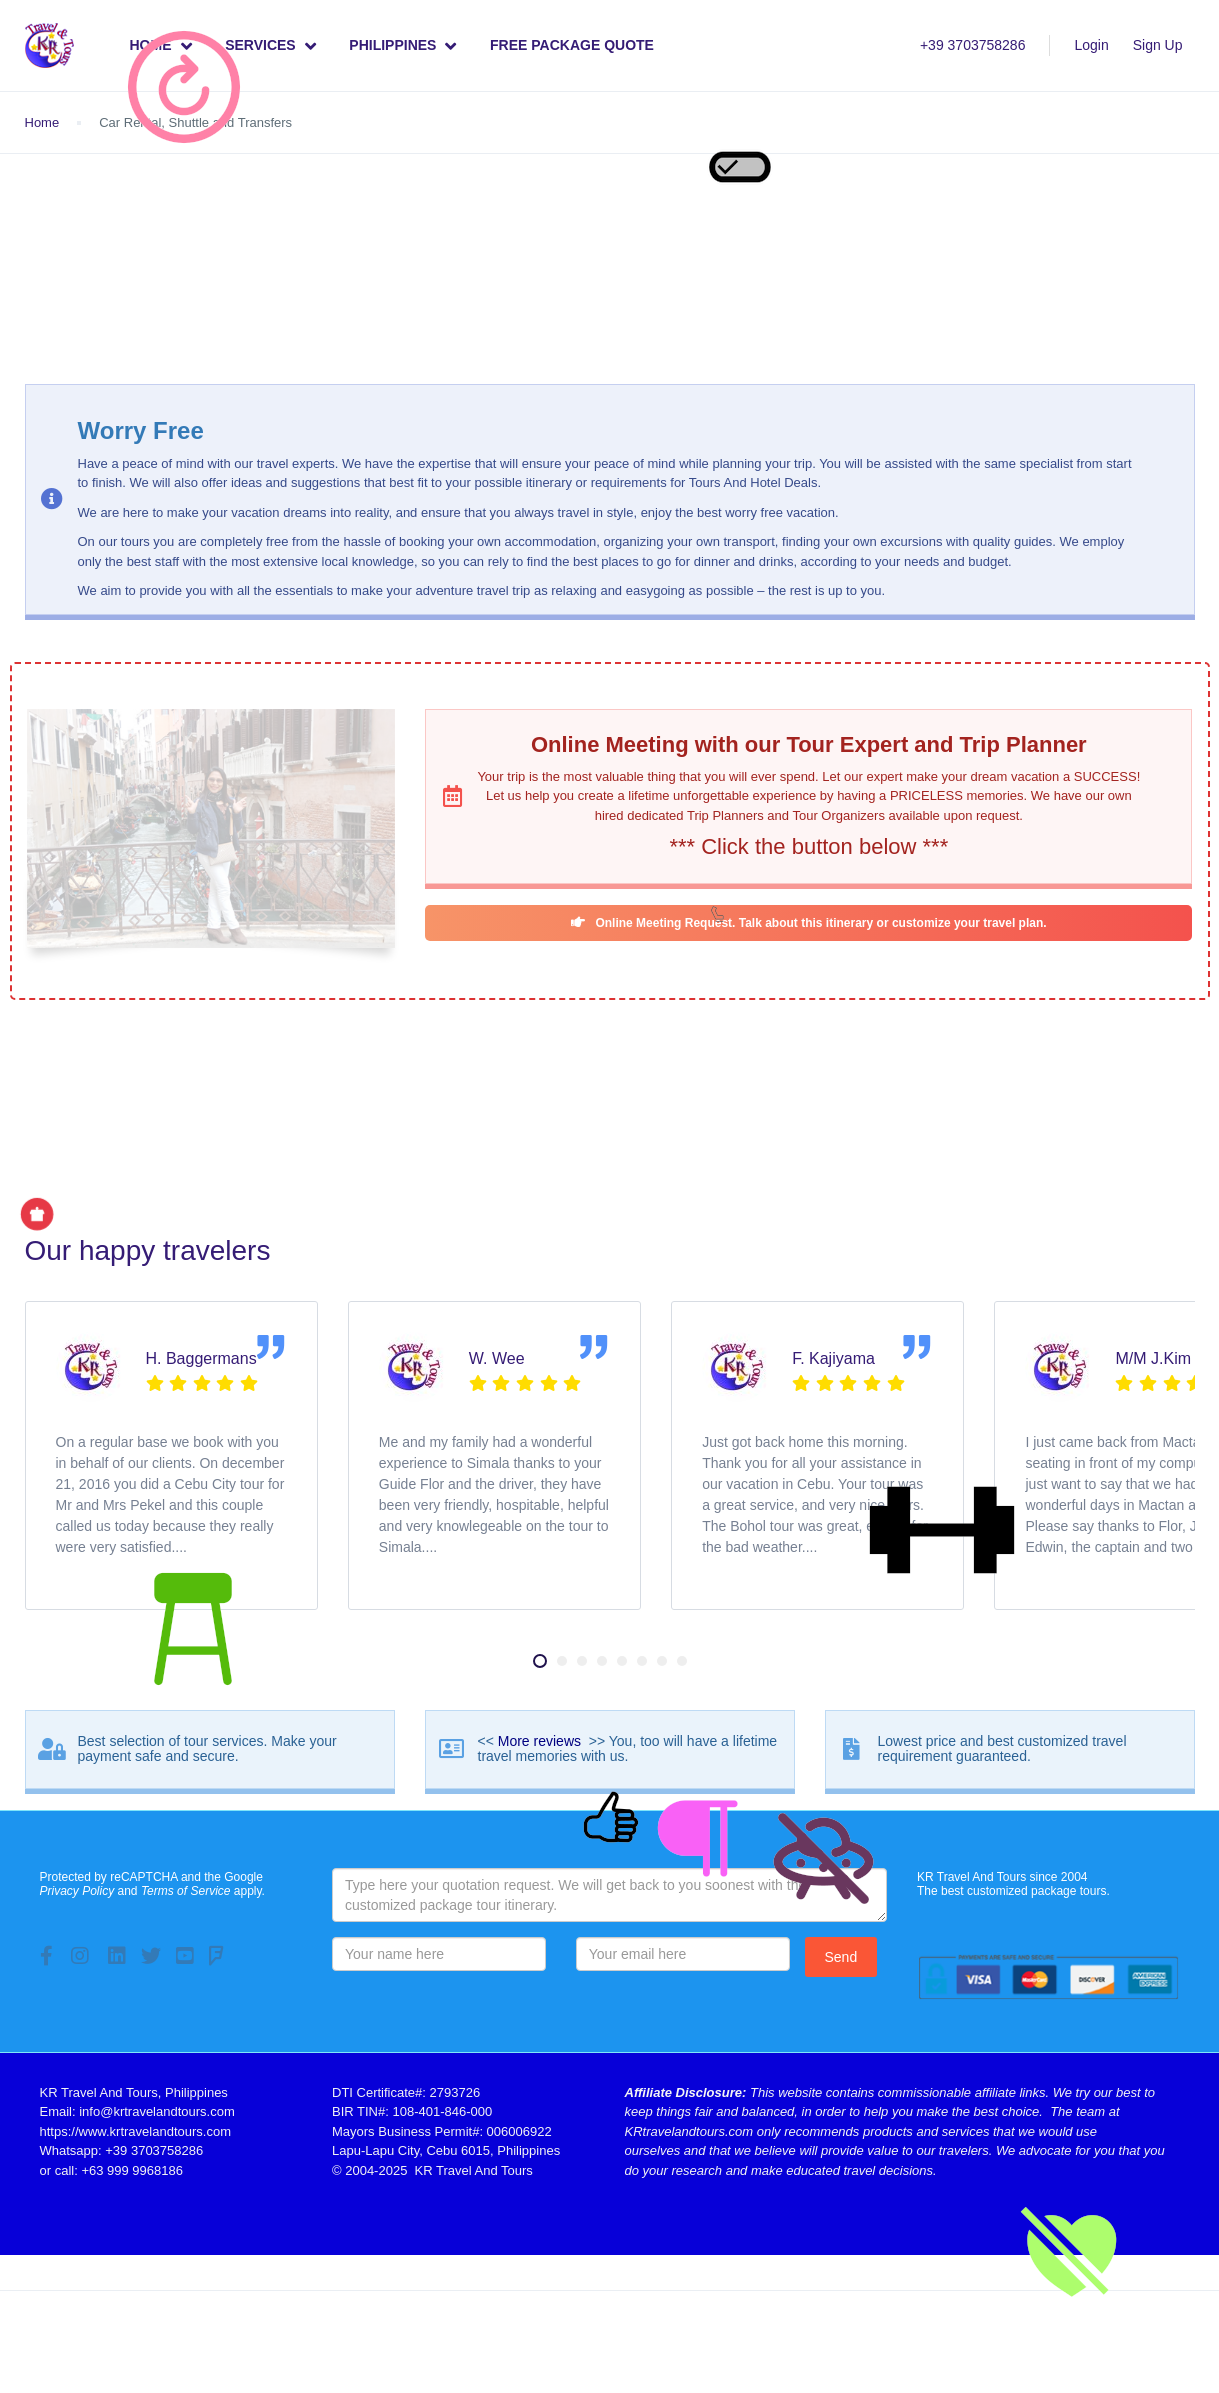 The height and width of the screenshot is (2393, 1219). Describe the element at coordinates (184, 87) in the screenshot. I see `refresh or reload content` at that location.